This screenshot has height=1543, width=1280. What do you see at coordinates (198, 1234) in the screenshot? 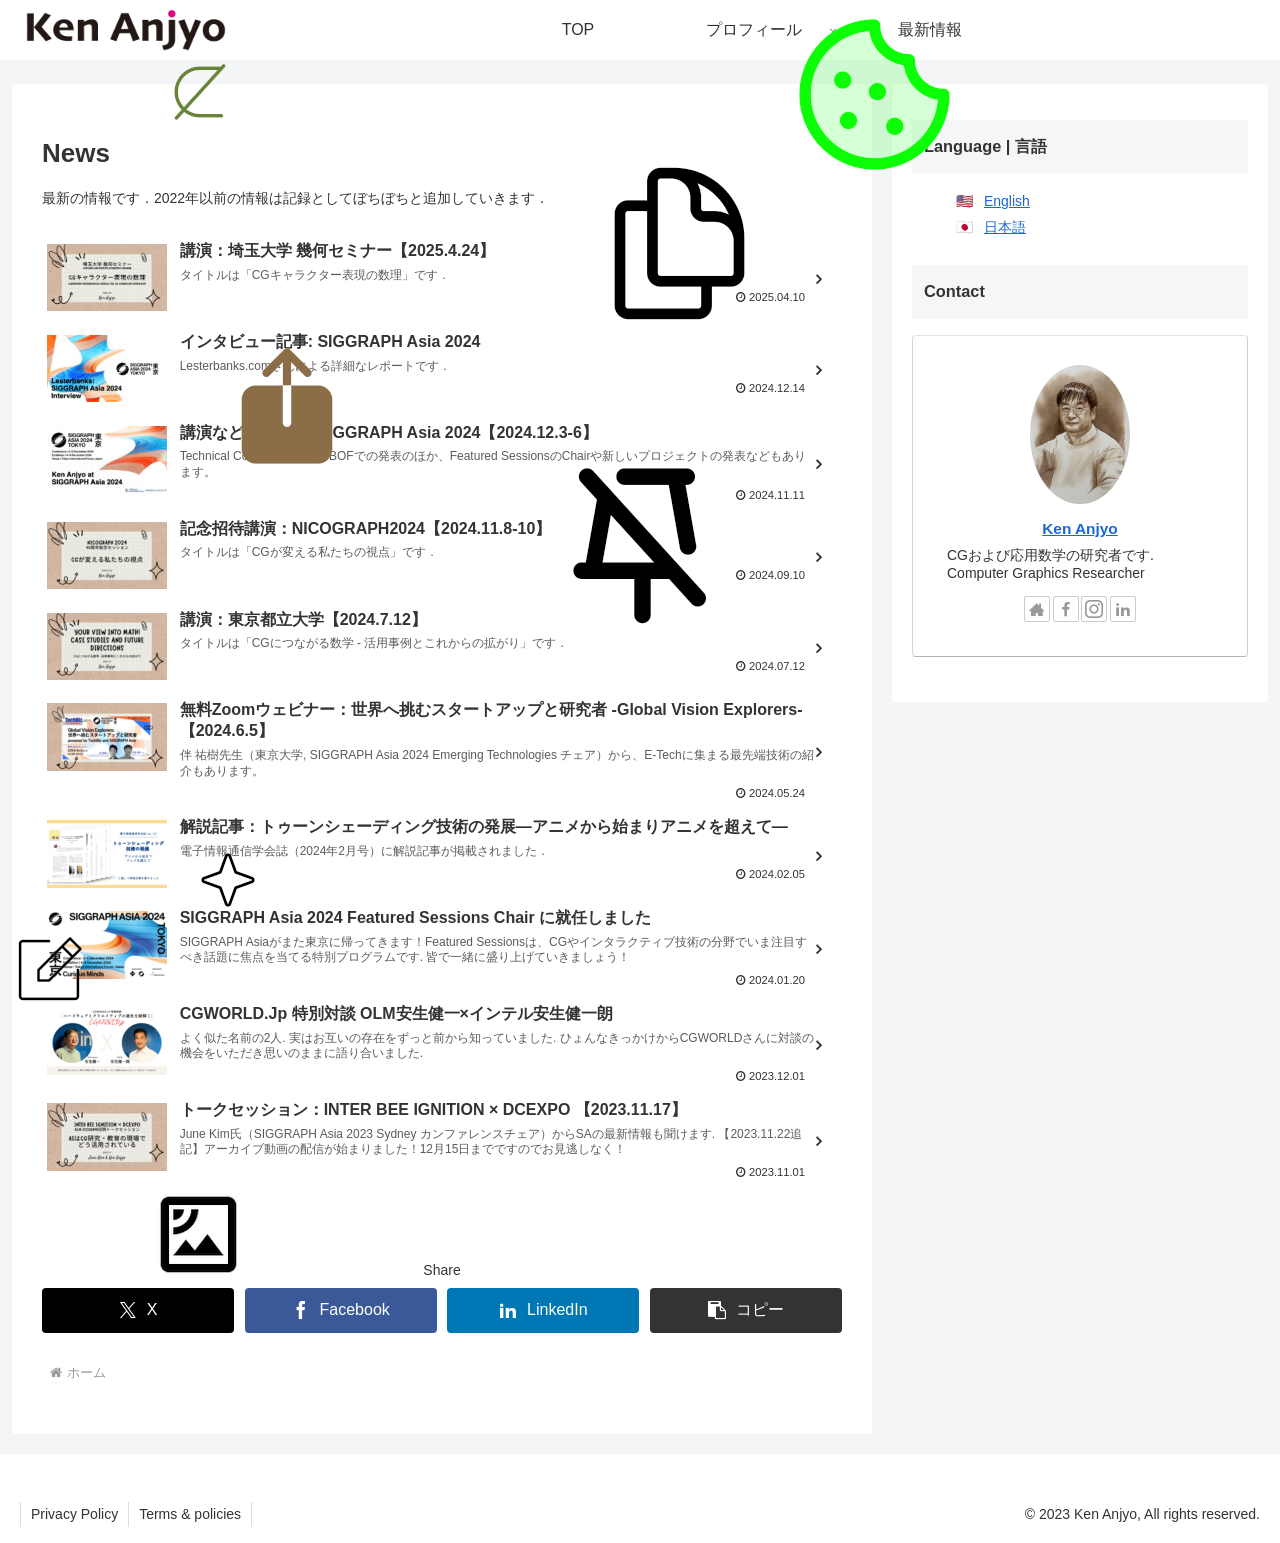
I see `switch to satellite map view` at bounding box center [198, 1234].